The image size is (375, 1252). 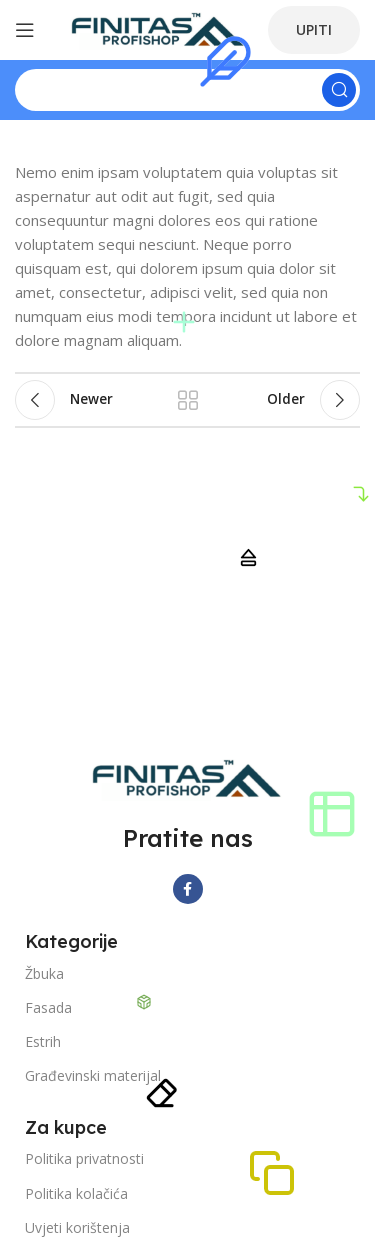 What do you see at coordinates (184, 322) in the screenshot?
I see `add a new item` at bounding box center [184, 322].